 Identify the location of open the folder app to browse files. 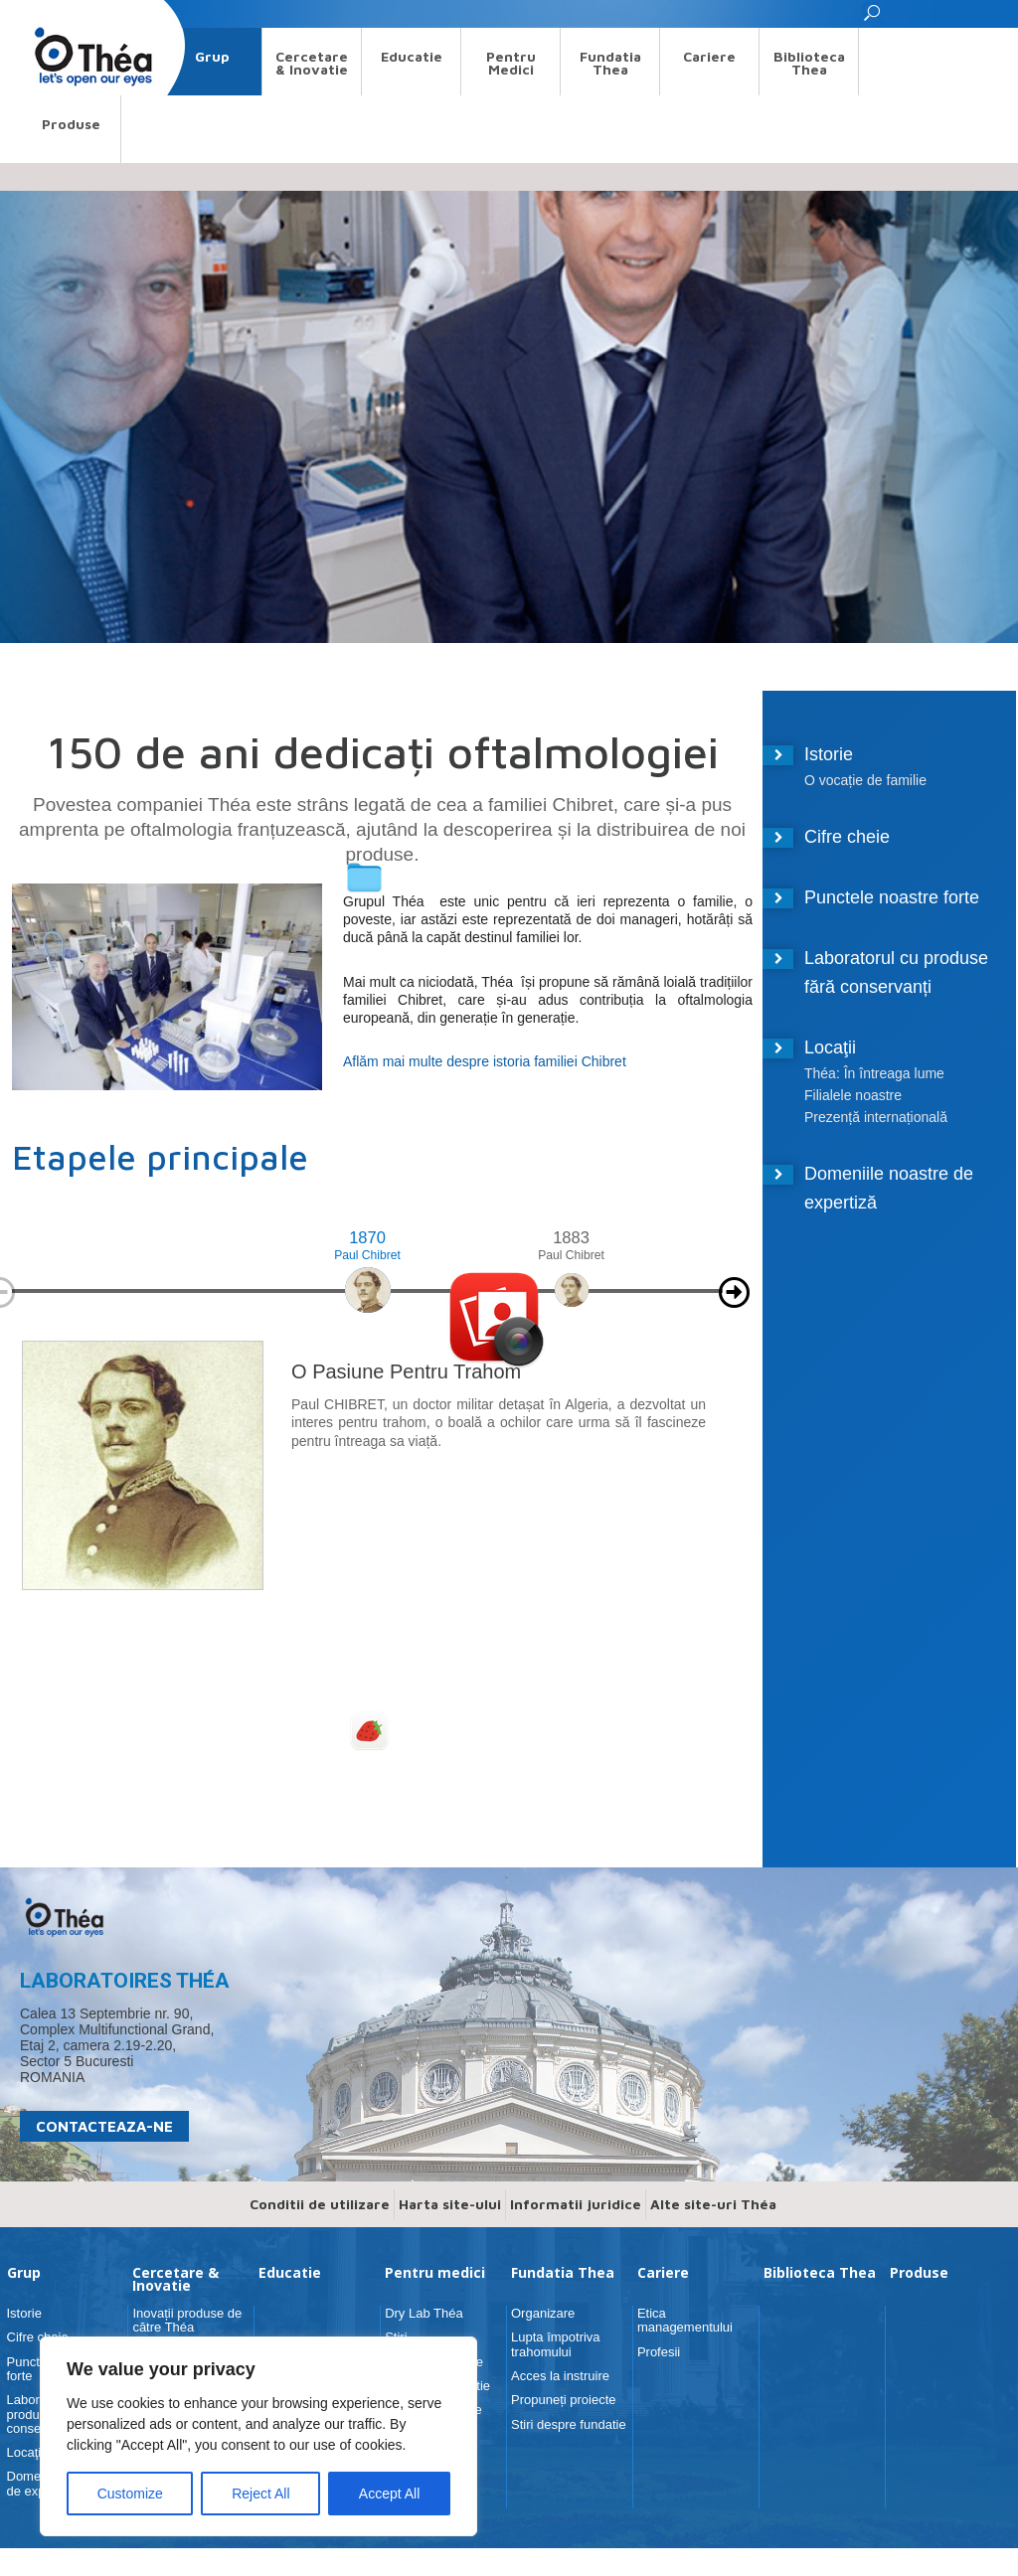
(364, 877).